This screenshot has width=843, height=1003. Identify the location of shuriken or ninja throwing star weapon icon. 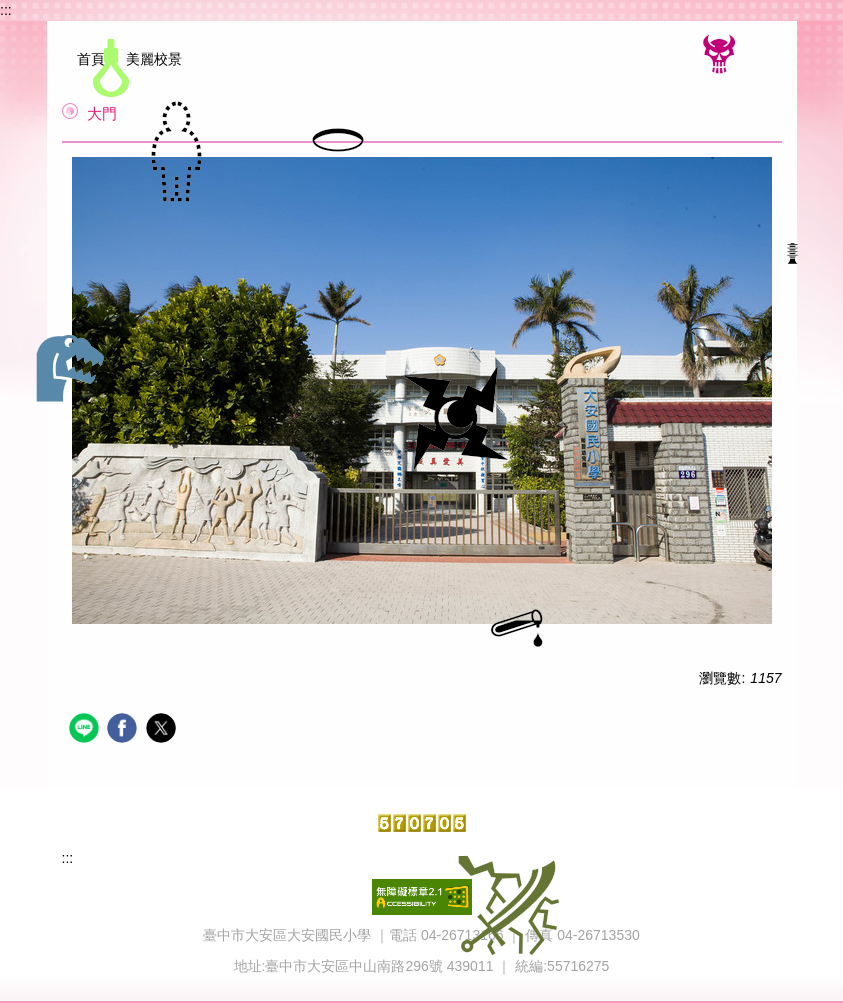
(456, 418).